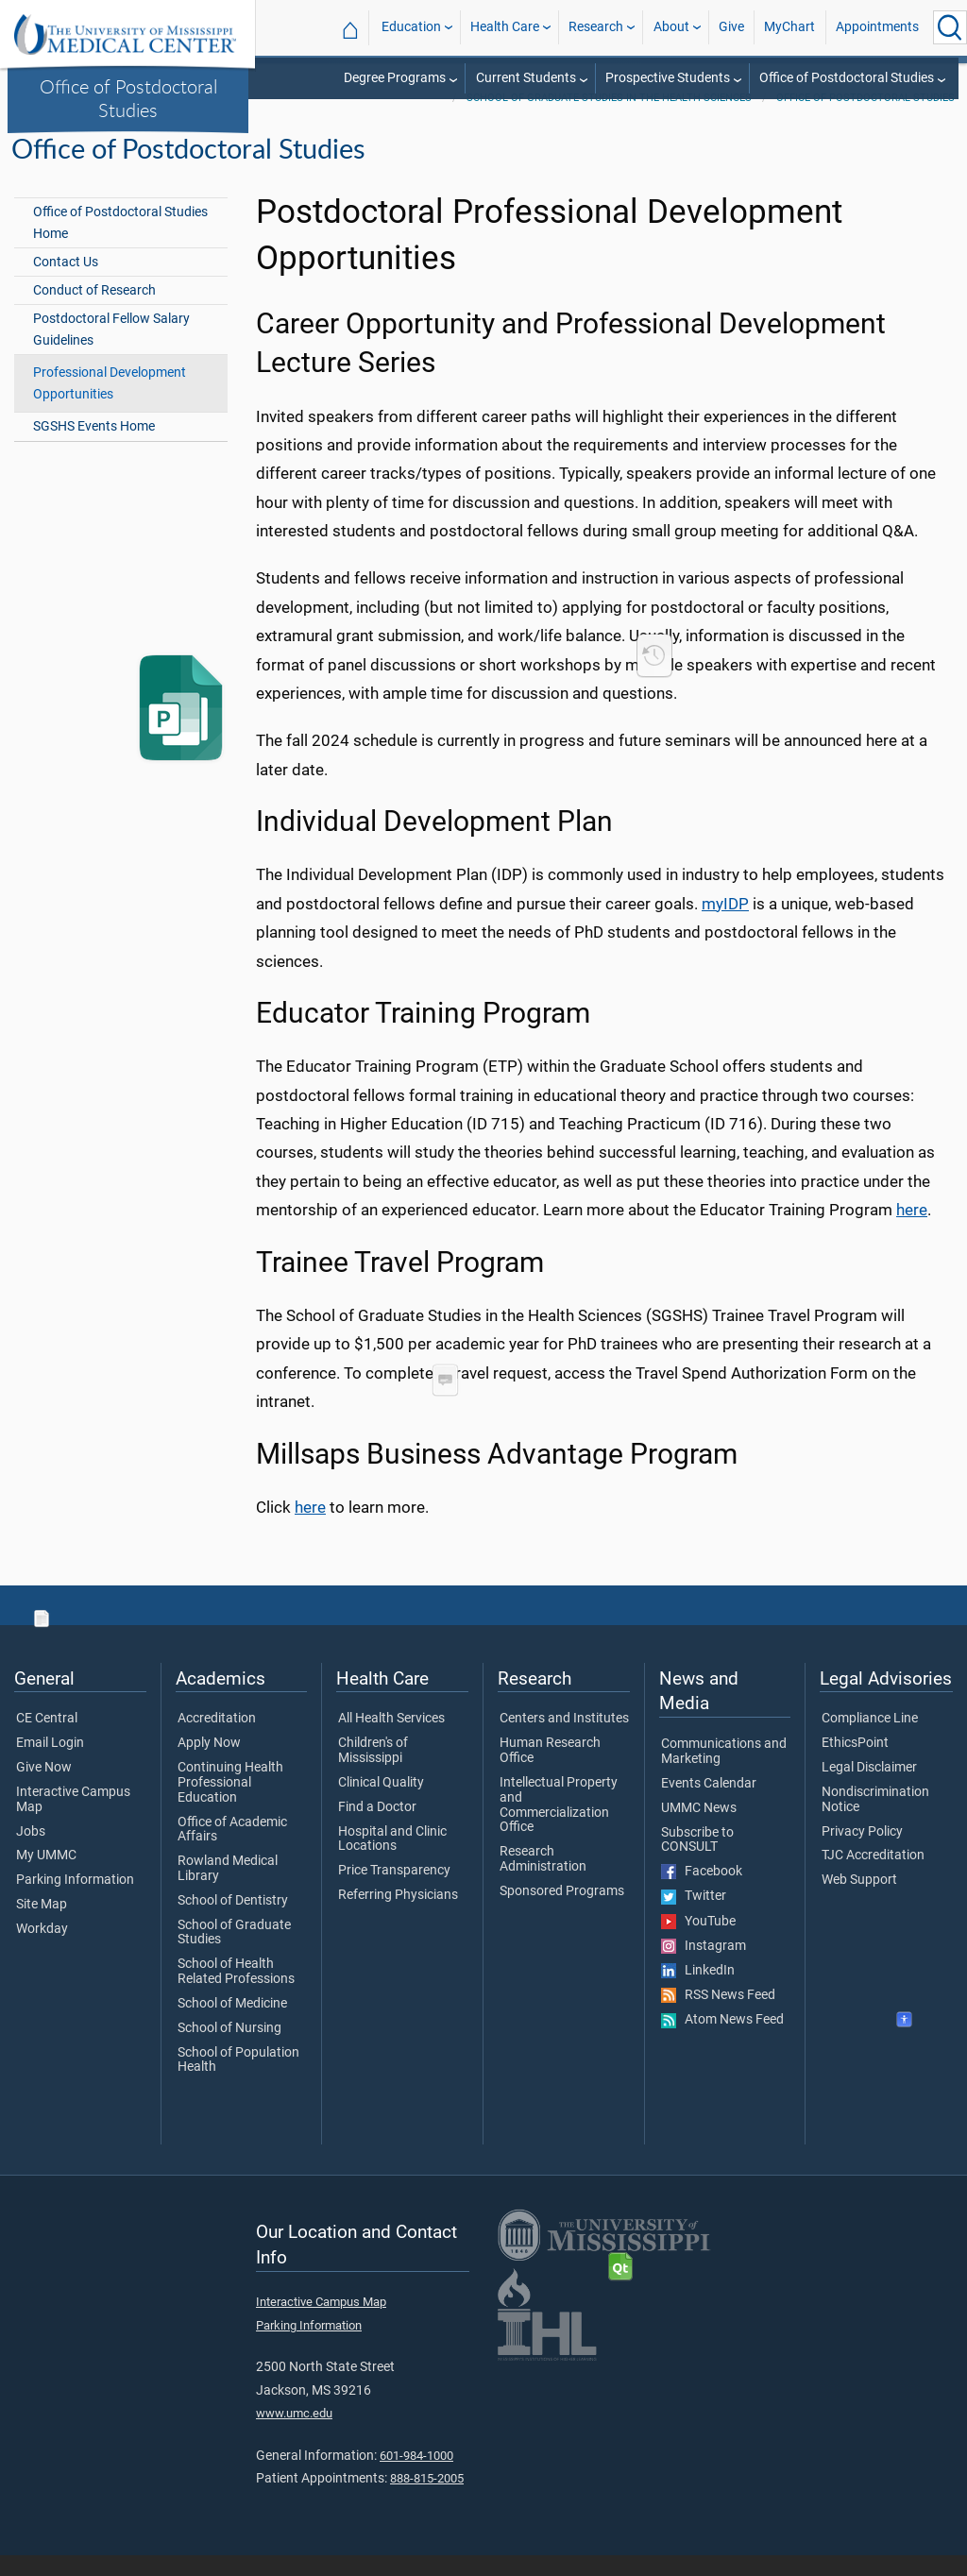 The width and height of the screenshot is (967, 2576). What do you see at coordinates (654, 655) in the screenshot?
I see `a file backup or version history document` at bounding box center [654, 655].